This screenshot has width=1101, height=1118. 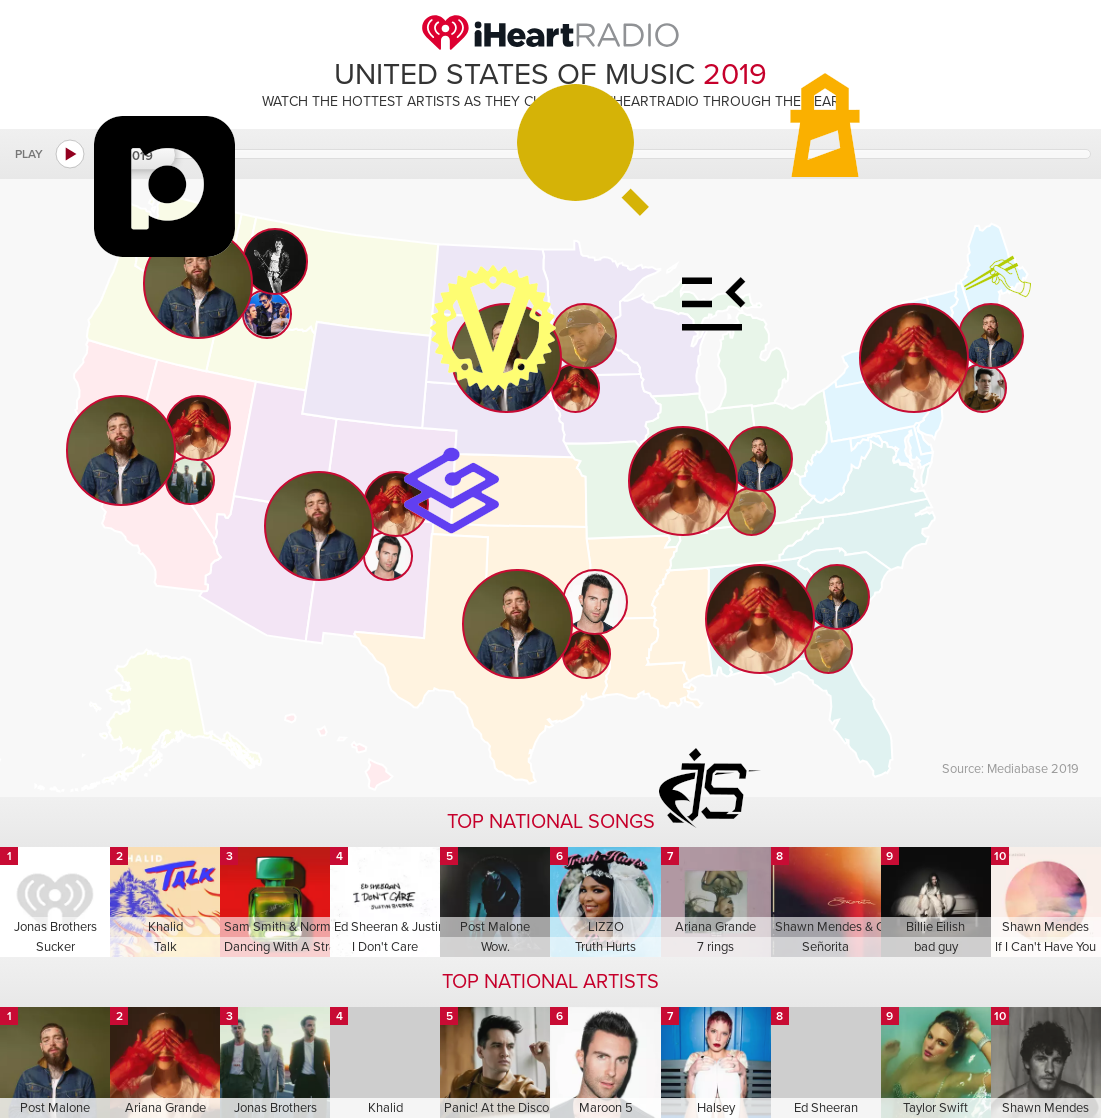 I want to click on open pixiv app, so click(x=164, y=186).